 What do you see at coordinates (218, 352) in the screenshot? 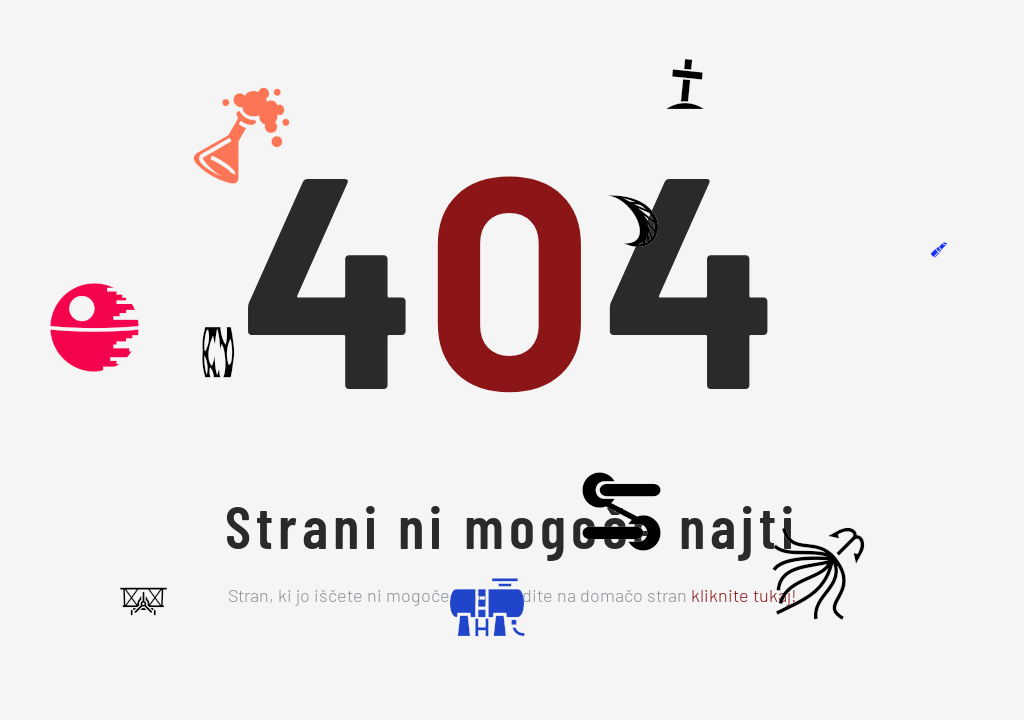
I see `select mucous pillar creature or obstacle in game` at bounding box center [218, 352].